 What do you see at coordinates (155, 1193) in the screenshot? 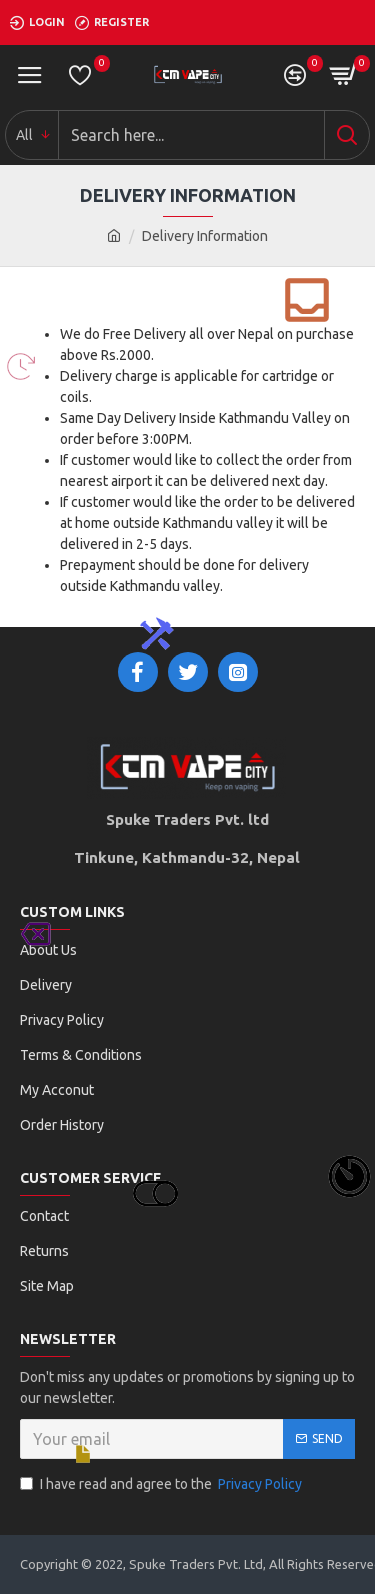
I see `toggle a setting on or off` at bounding box center [155, 1193].